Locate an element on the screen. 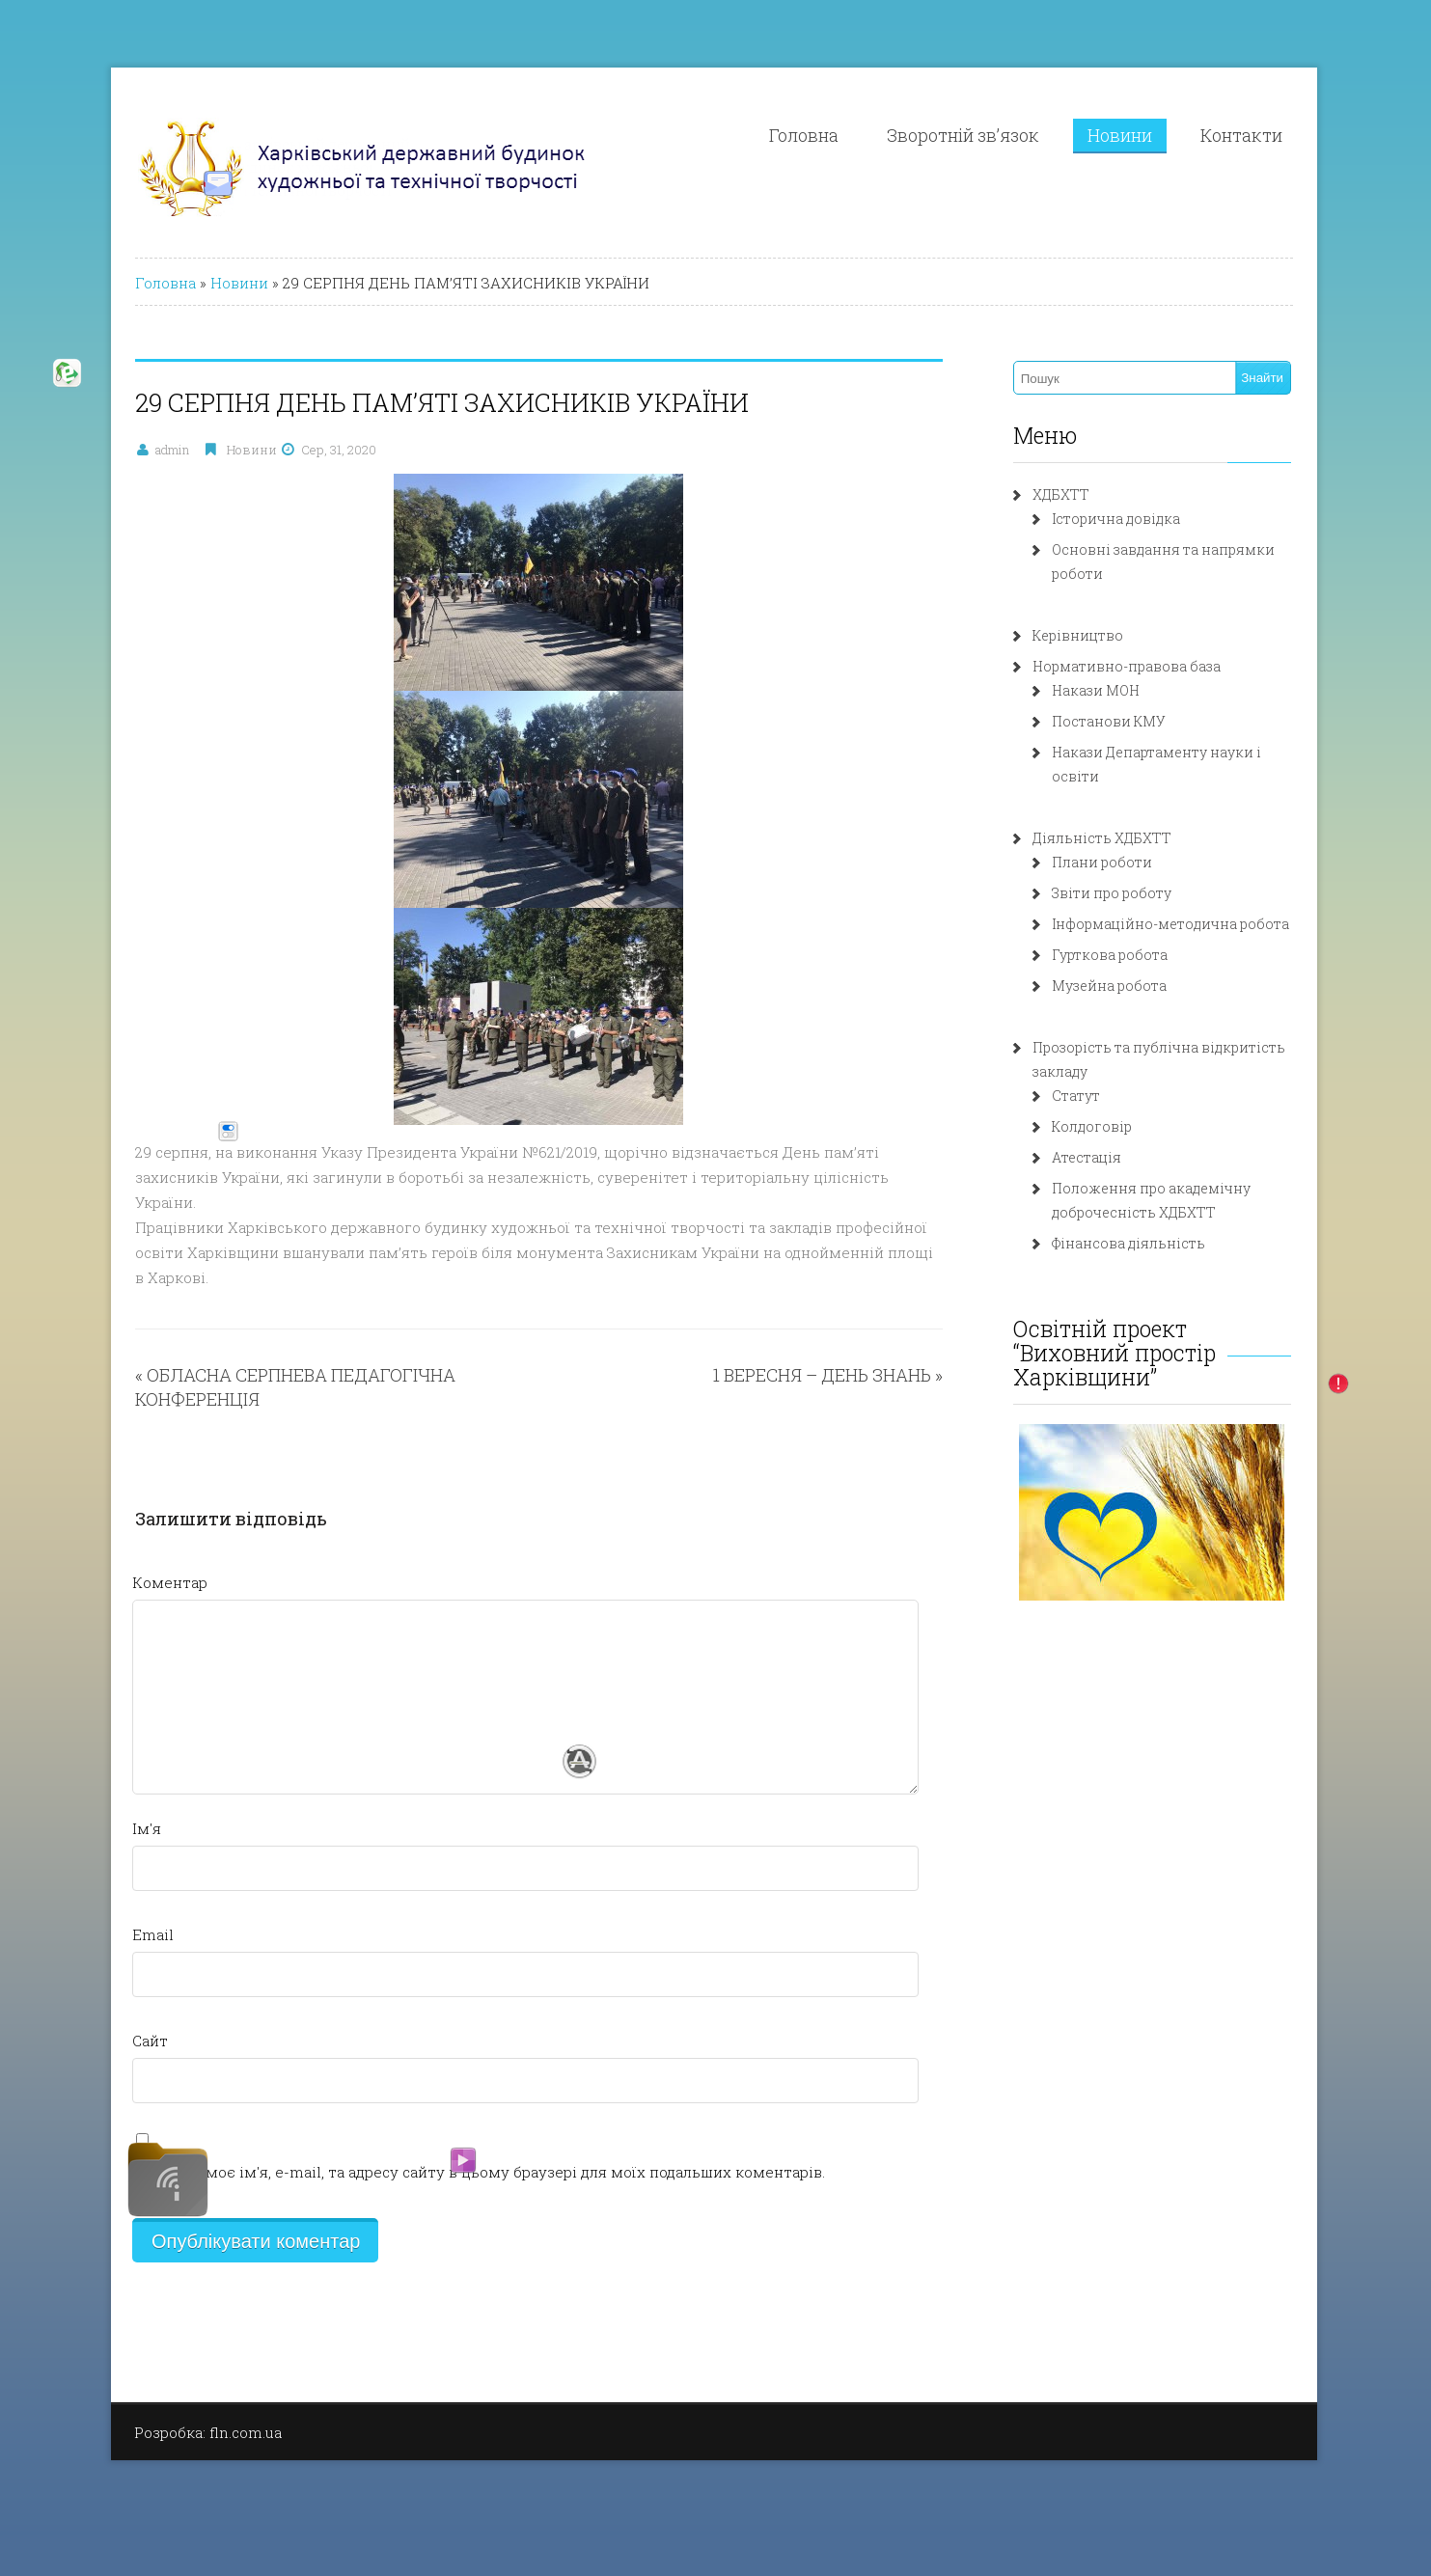 The image size is (1431, 2576). open insync cloud sync folder is located at coordinates (168, 2179).